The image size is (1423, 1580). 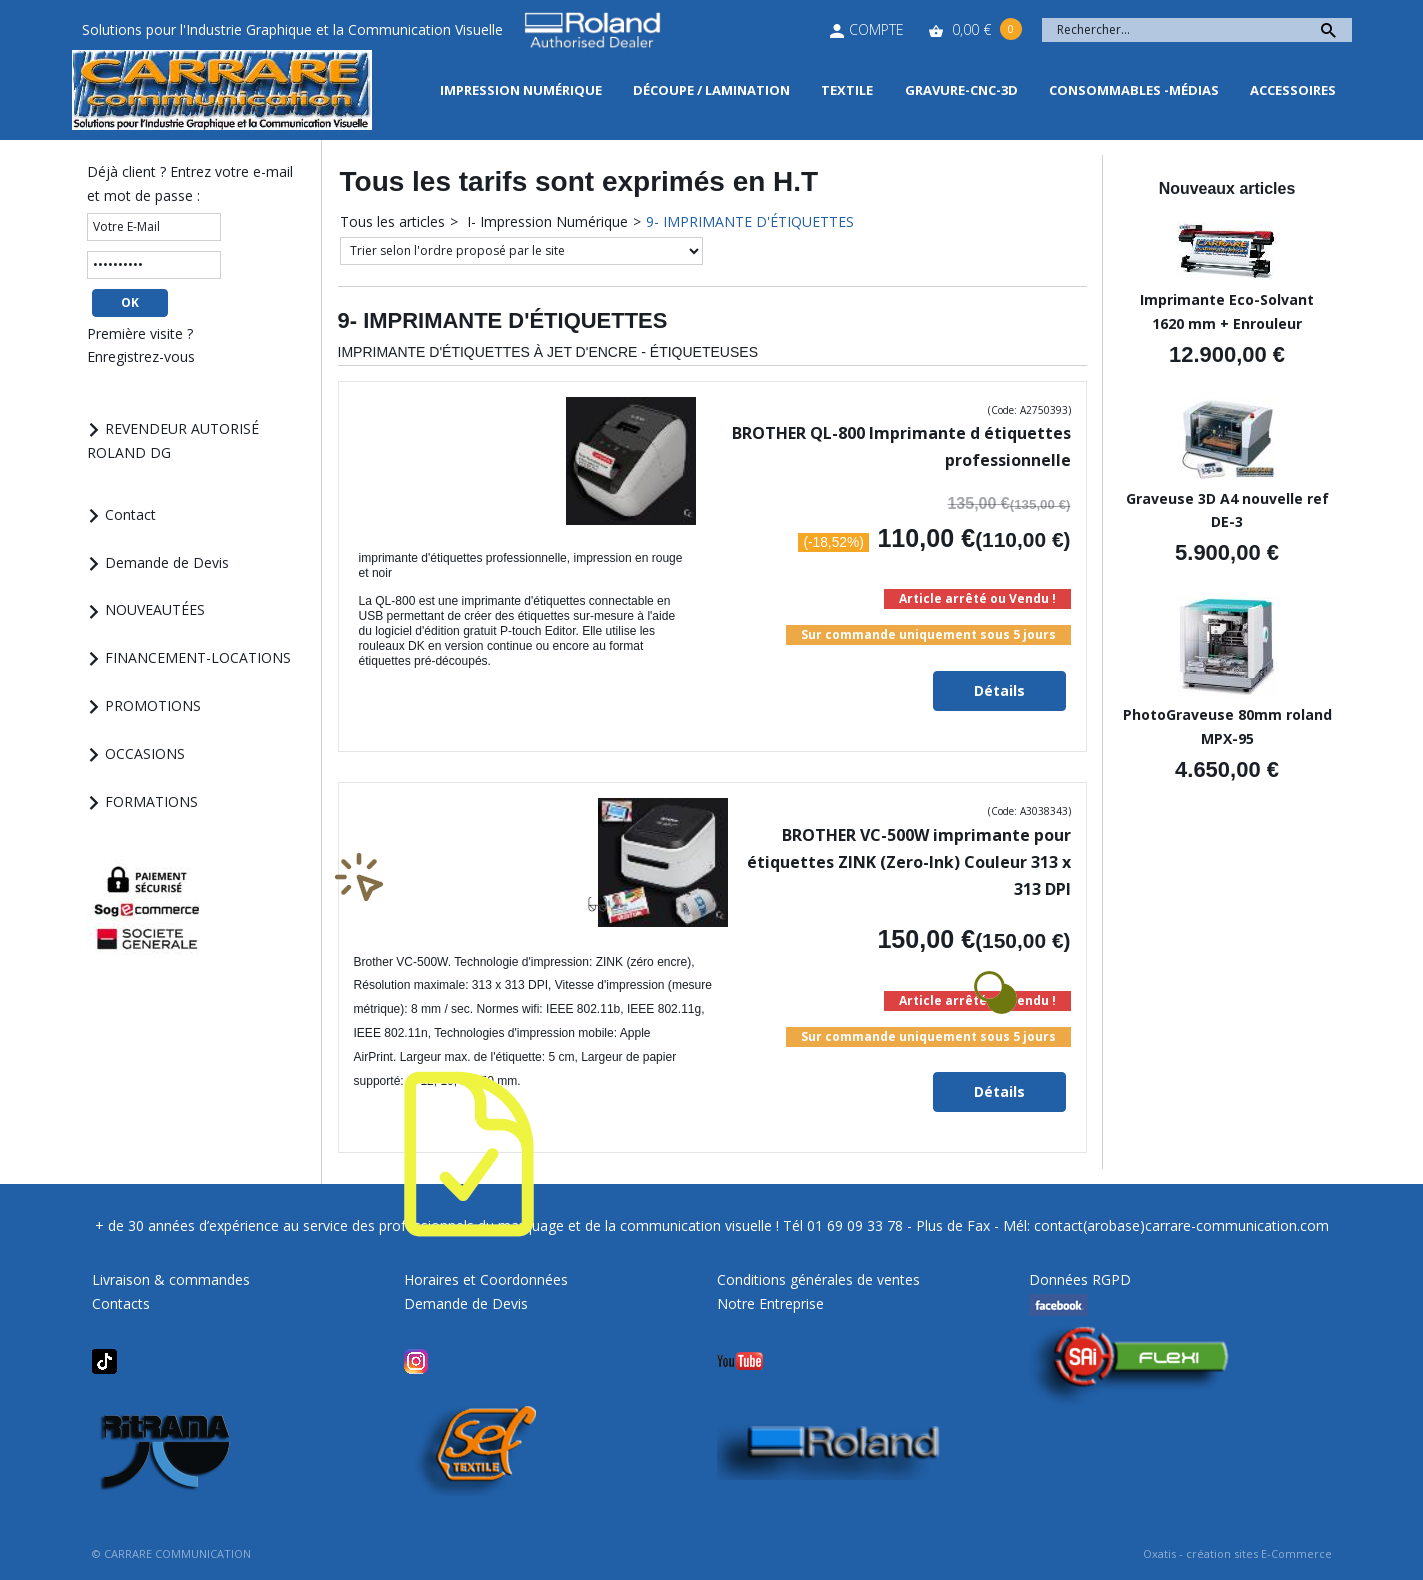 I want to click on toggle summer or vacation mode, so click(x=597, y=904).